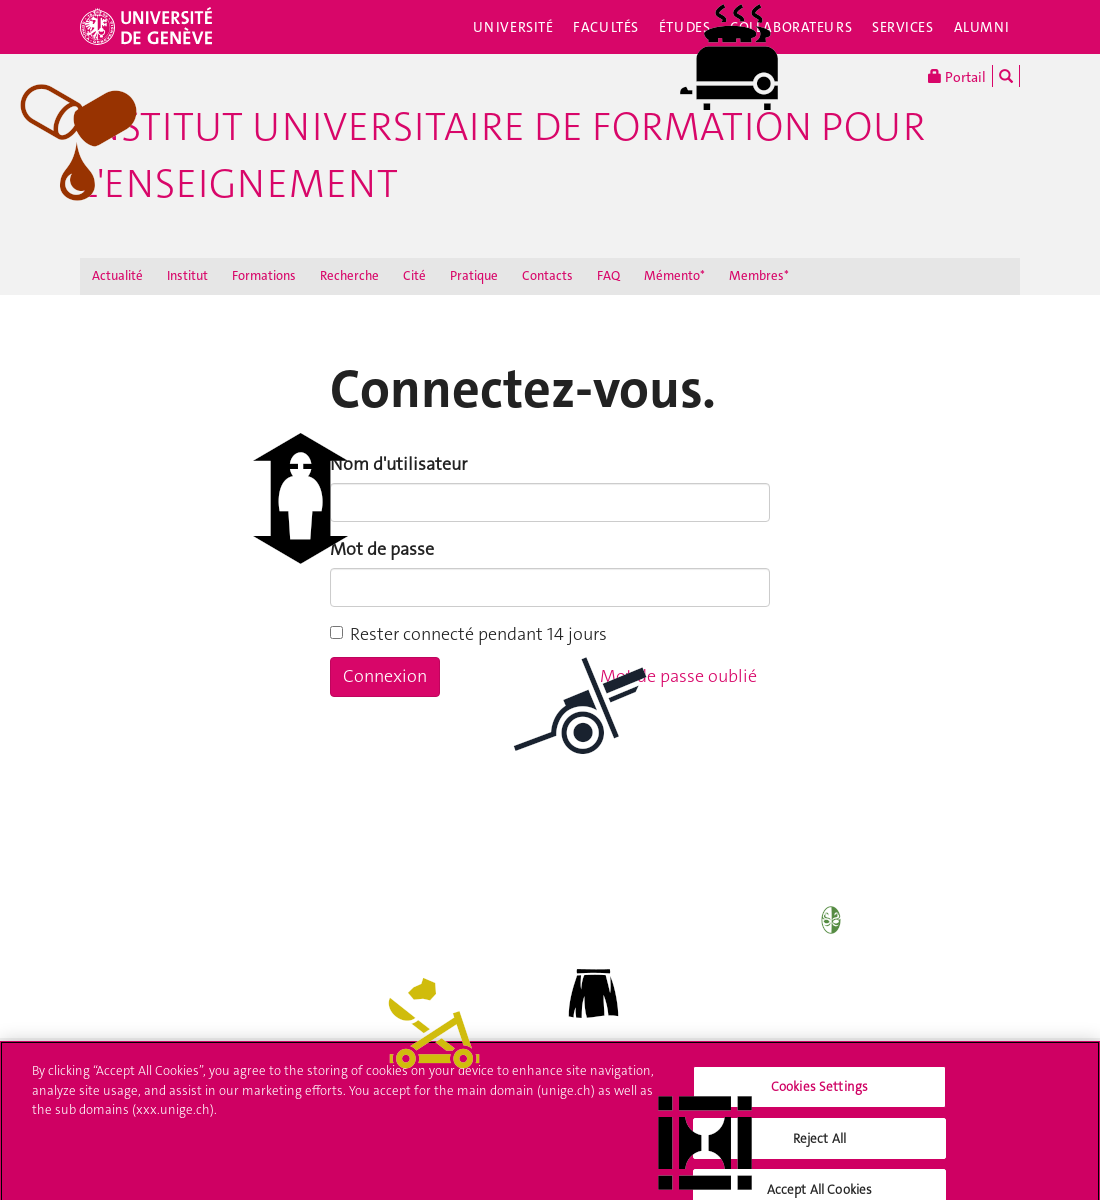  Describe the element at coordinates (300, 497) in the screenshot. I see `elevator or lift access point` at that location.